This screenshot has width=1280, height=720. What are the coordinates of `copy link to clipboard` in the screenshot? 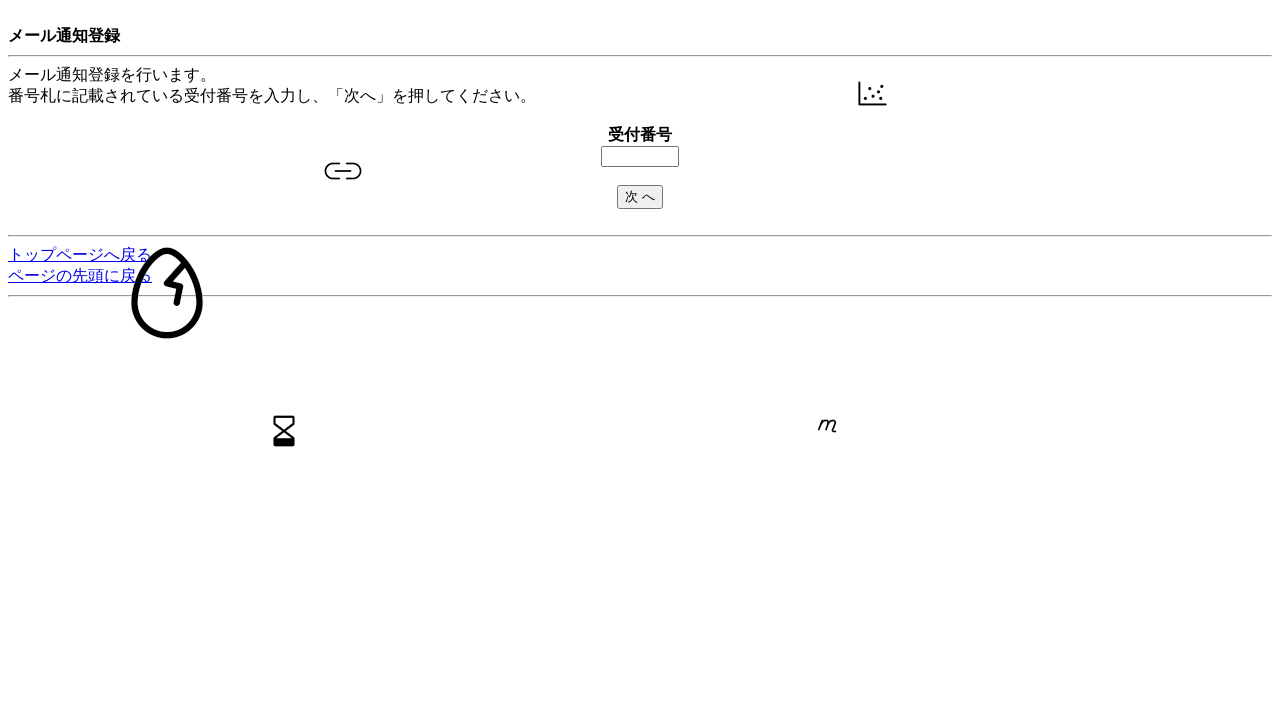 It's located at (343, 171).